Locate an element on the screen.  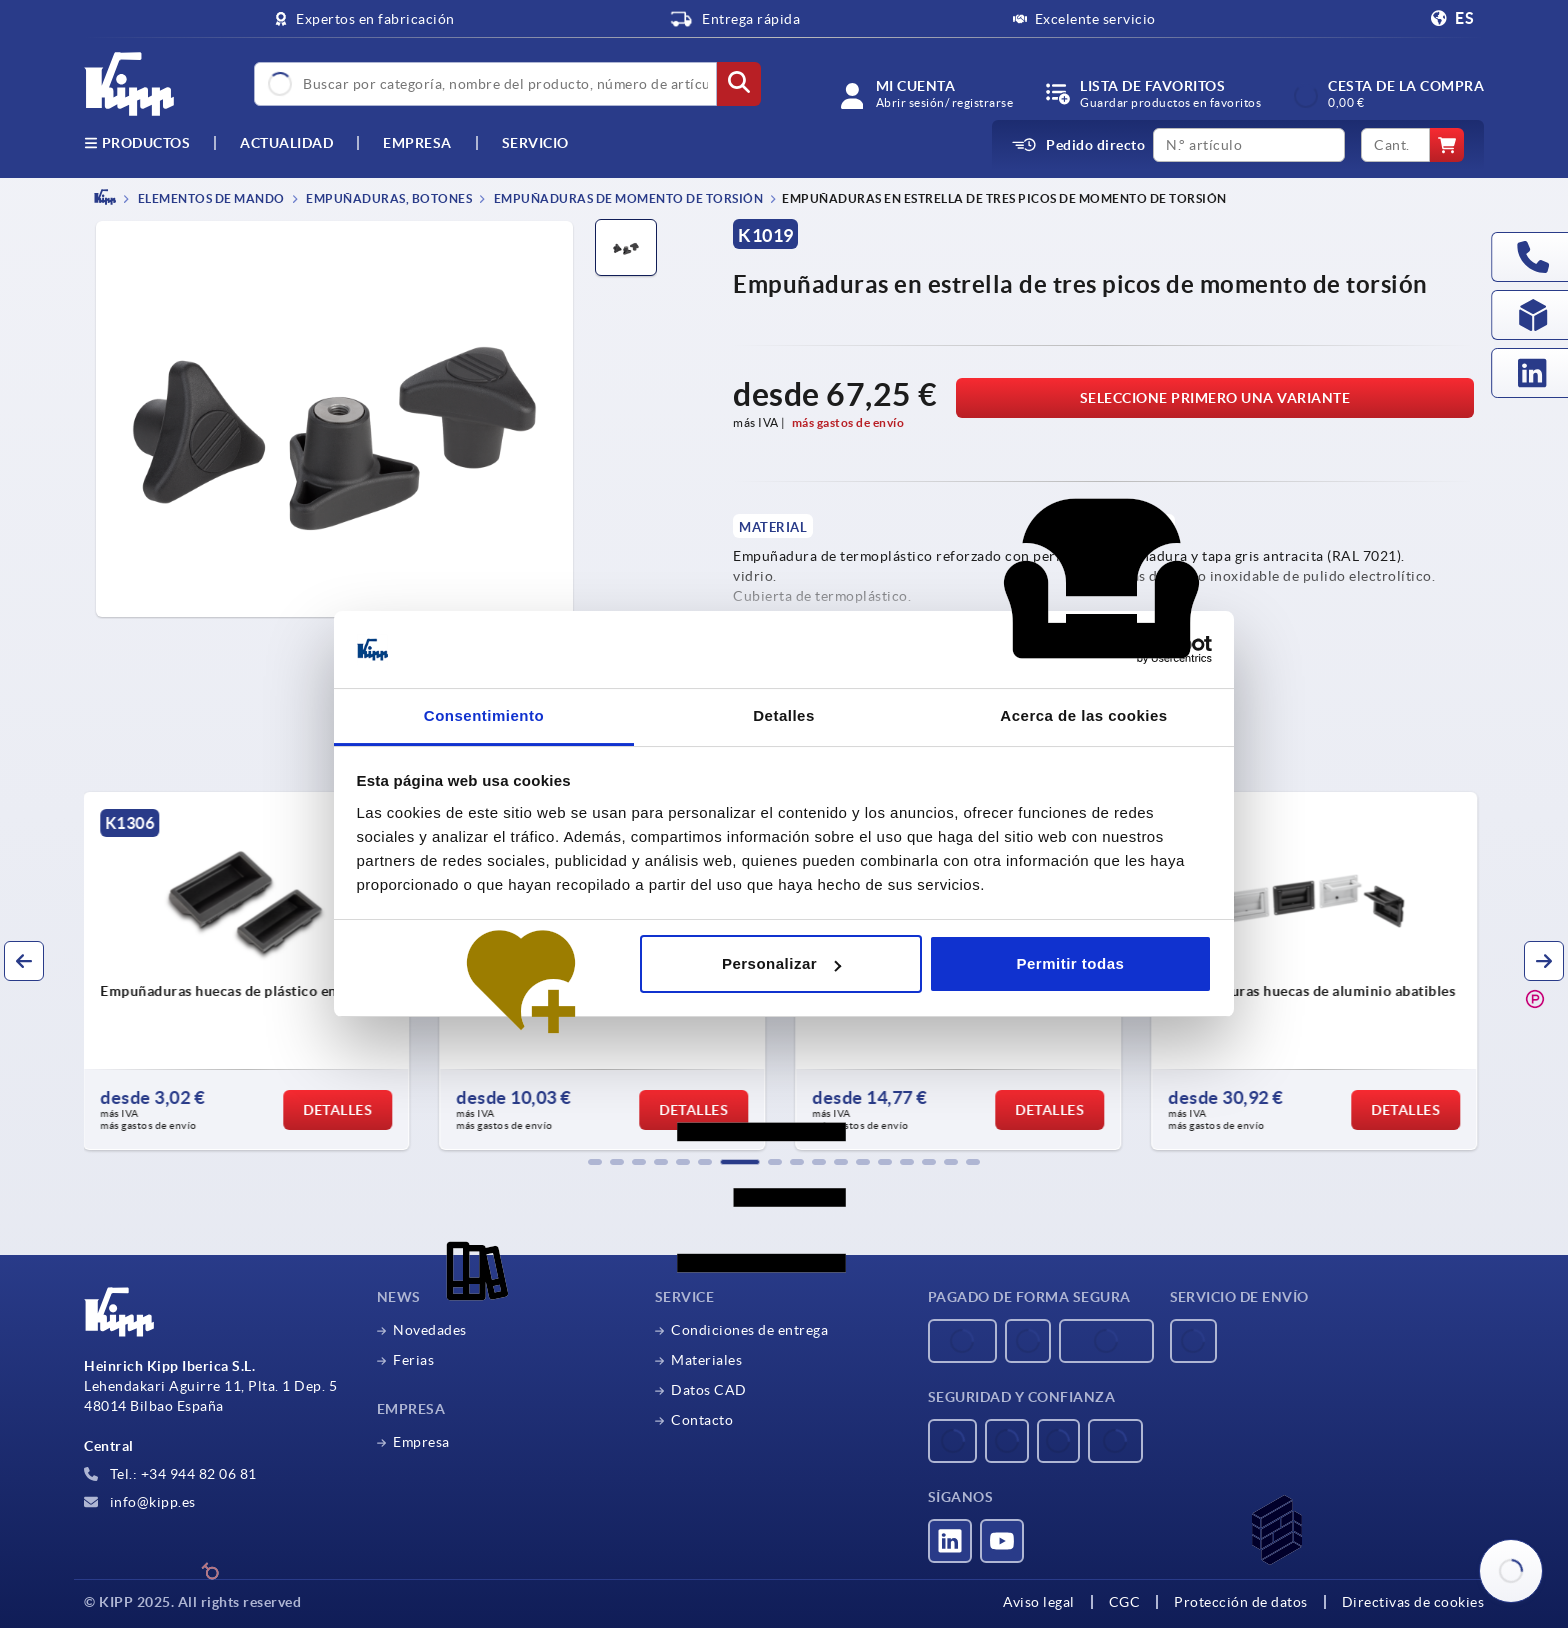
browse your digital library is located at coordinates (476, 1271).